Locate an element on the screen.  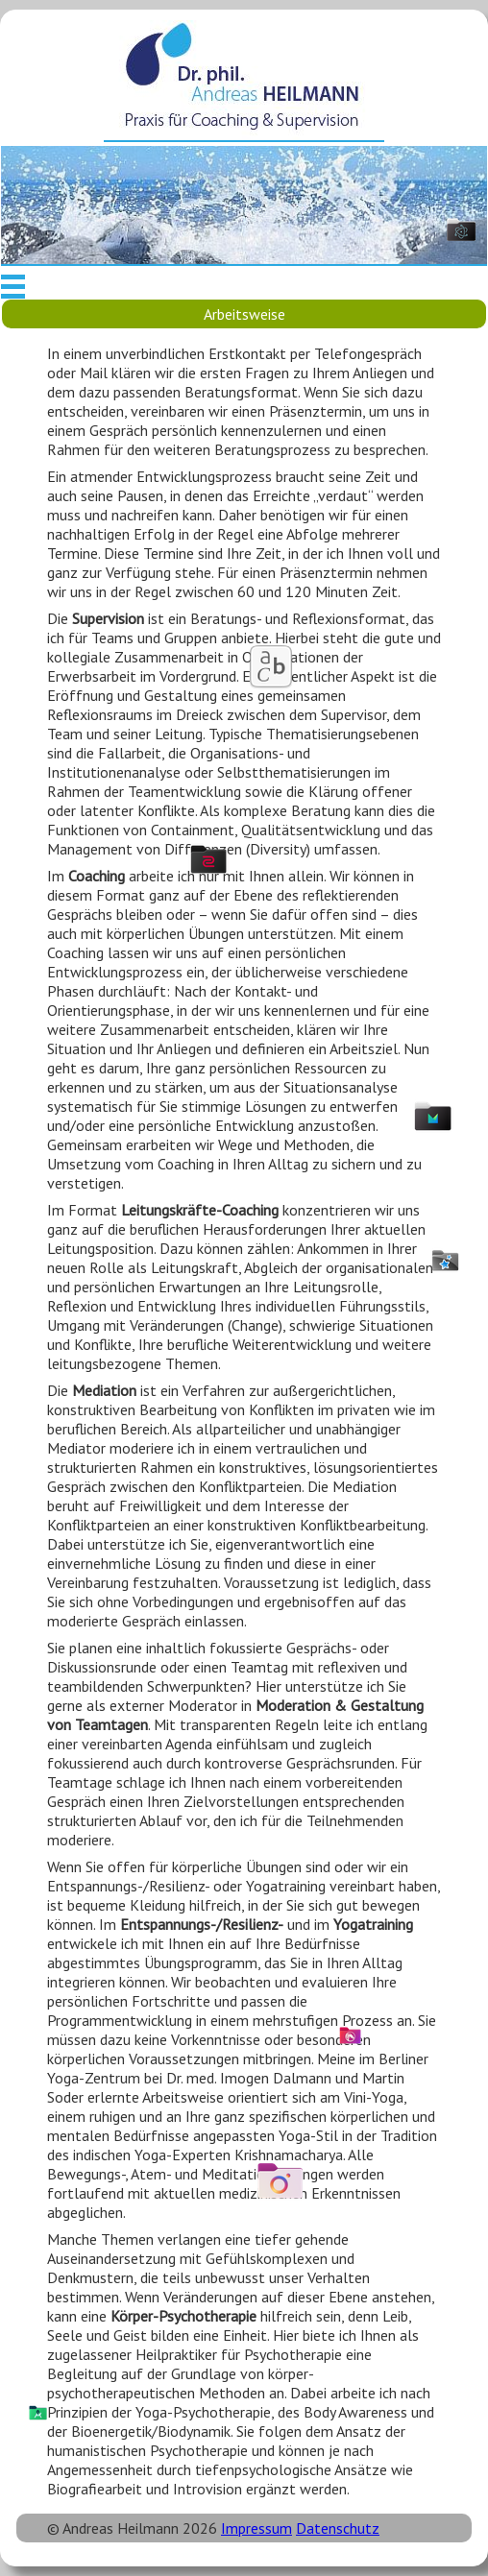
open folder containing electron app files is located at coordinates (461, 230).